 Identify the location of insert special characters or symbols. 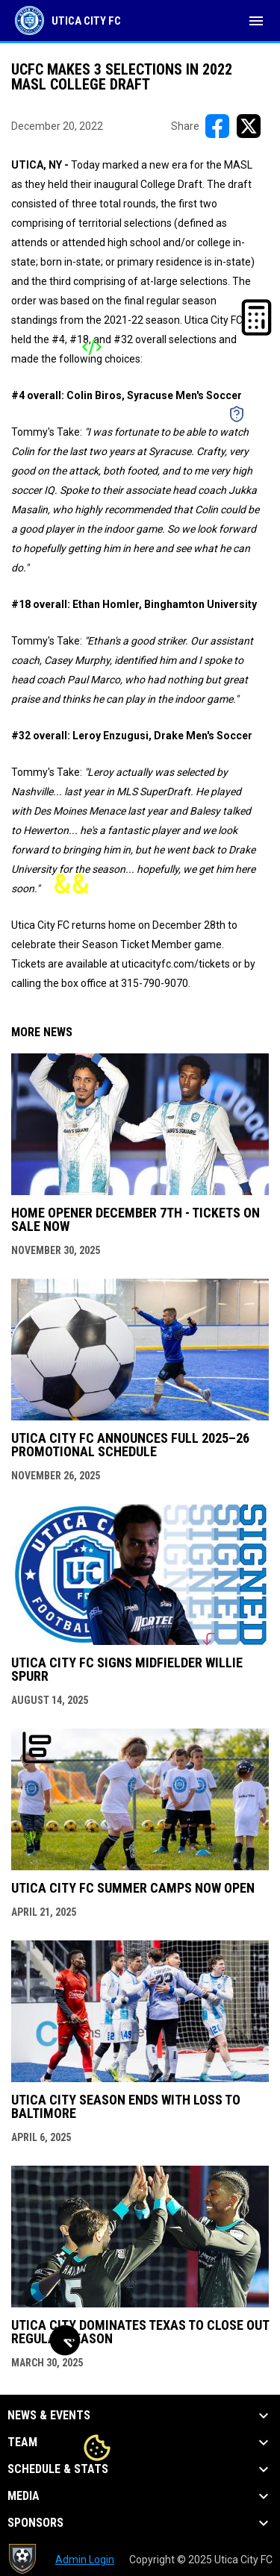
(71, 884).